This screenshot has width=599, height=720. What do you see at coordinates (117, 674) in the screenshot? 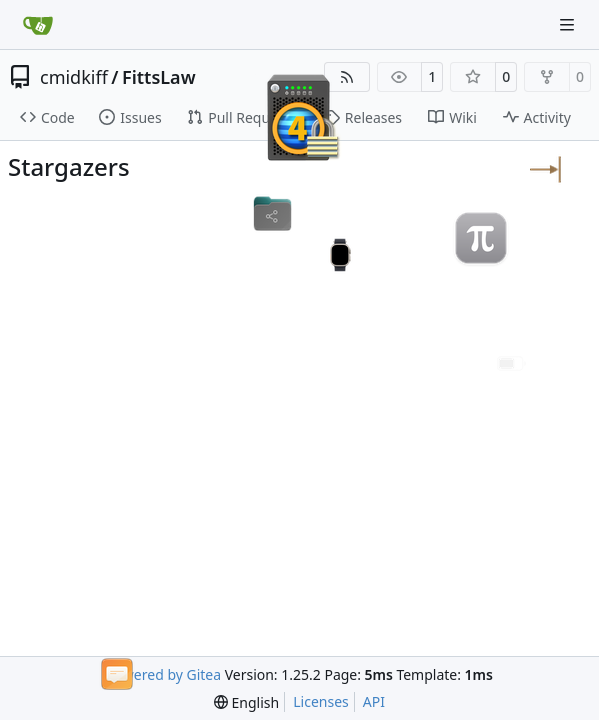
I see `open instant messaging app` at bounding box center [117, 674].